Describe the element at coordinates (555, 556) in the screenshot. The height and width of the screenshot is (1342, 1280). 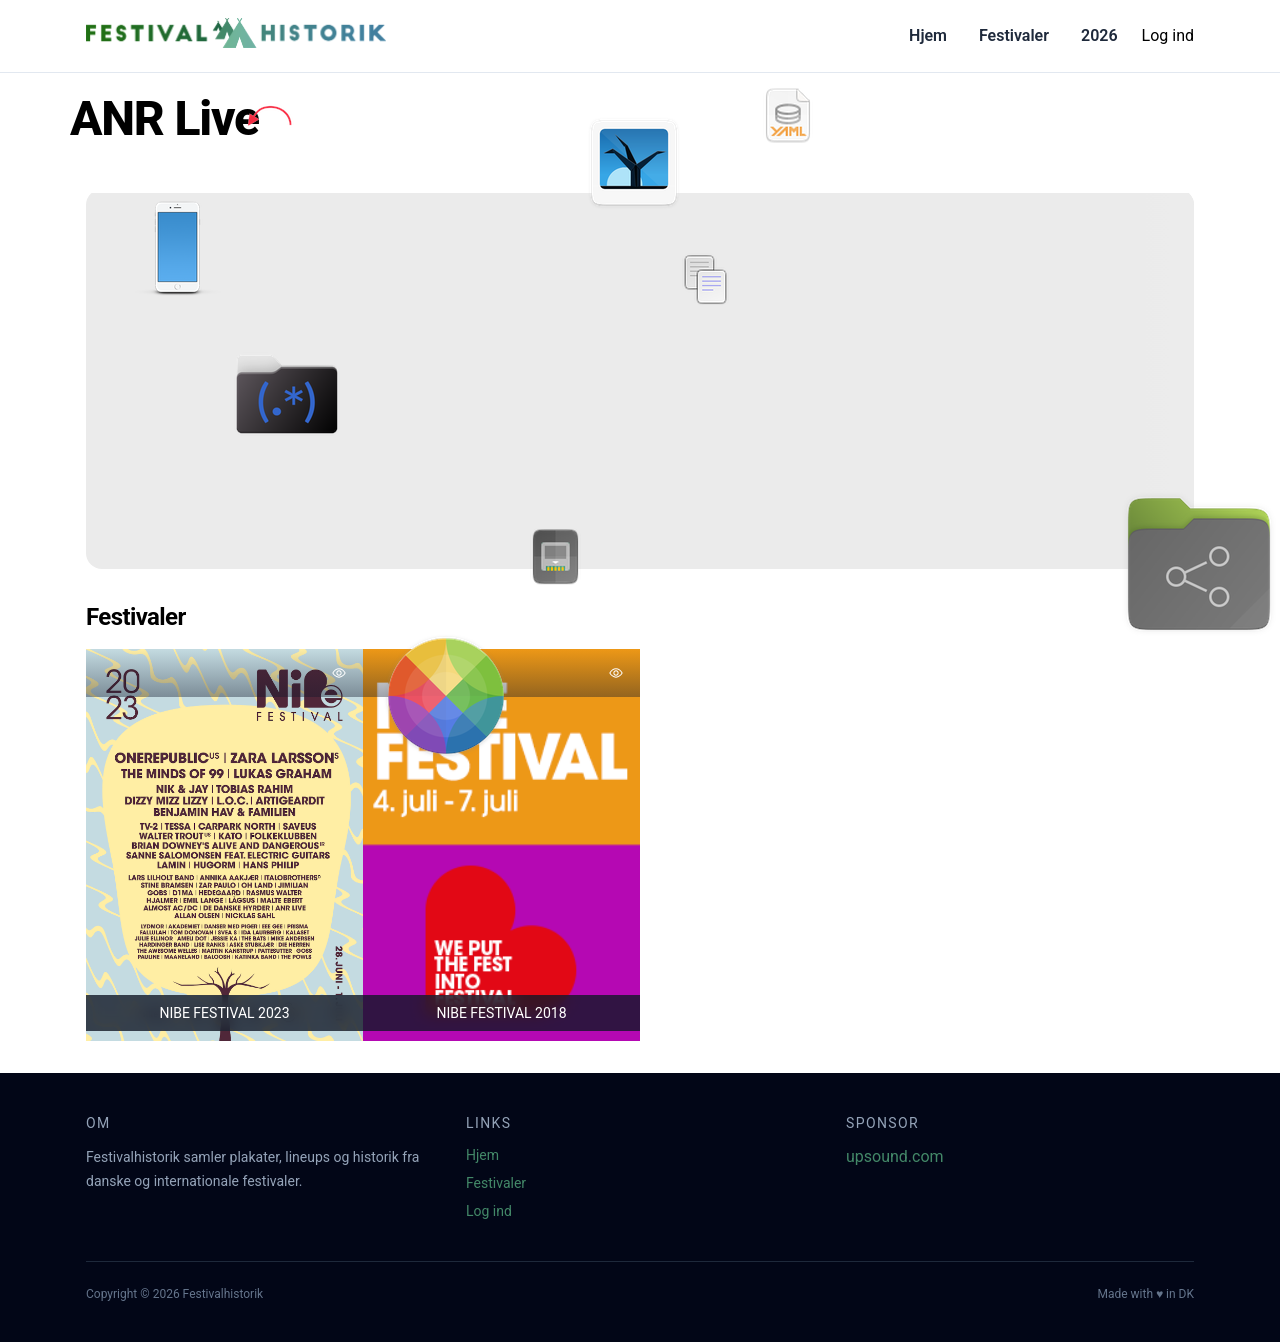
I see `game boy advance ROM file` at that location.